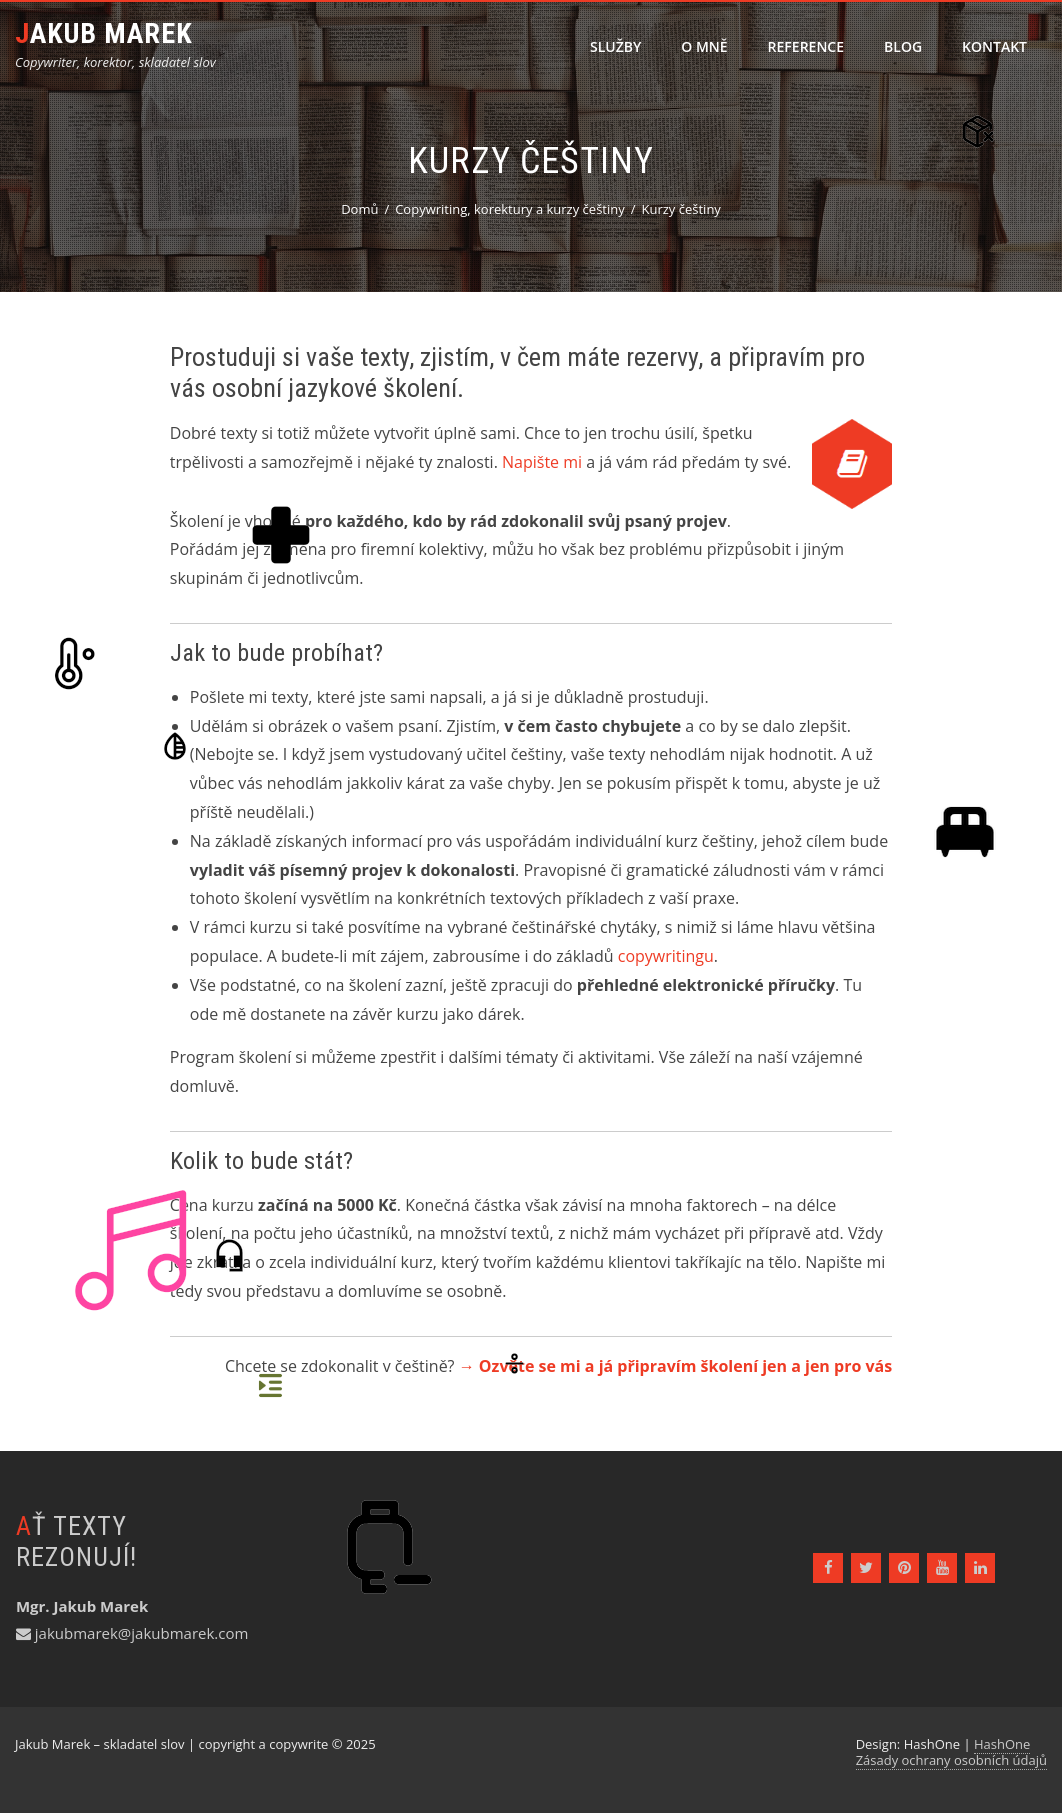 The width and height of the screenshot is (1062, 1813). Describe the element at coordinates (70, 663) in the screenshot. I see `view current temperature reading` at that location.